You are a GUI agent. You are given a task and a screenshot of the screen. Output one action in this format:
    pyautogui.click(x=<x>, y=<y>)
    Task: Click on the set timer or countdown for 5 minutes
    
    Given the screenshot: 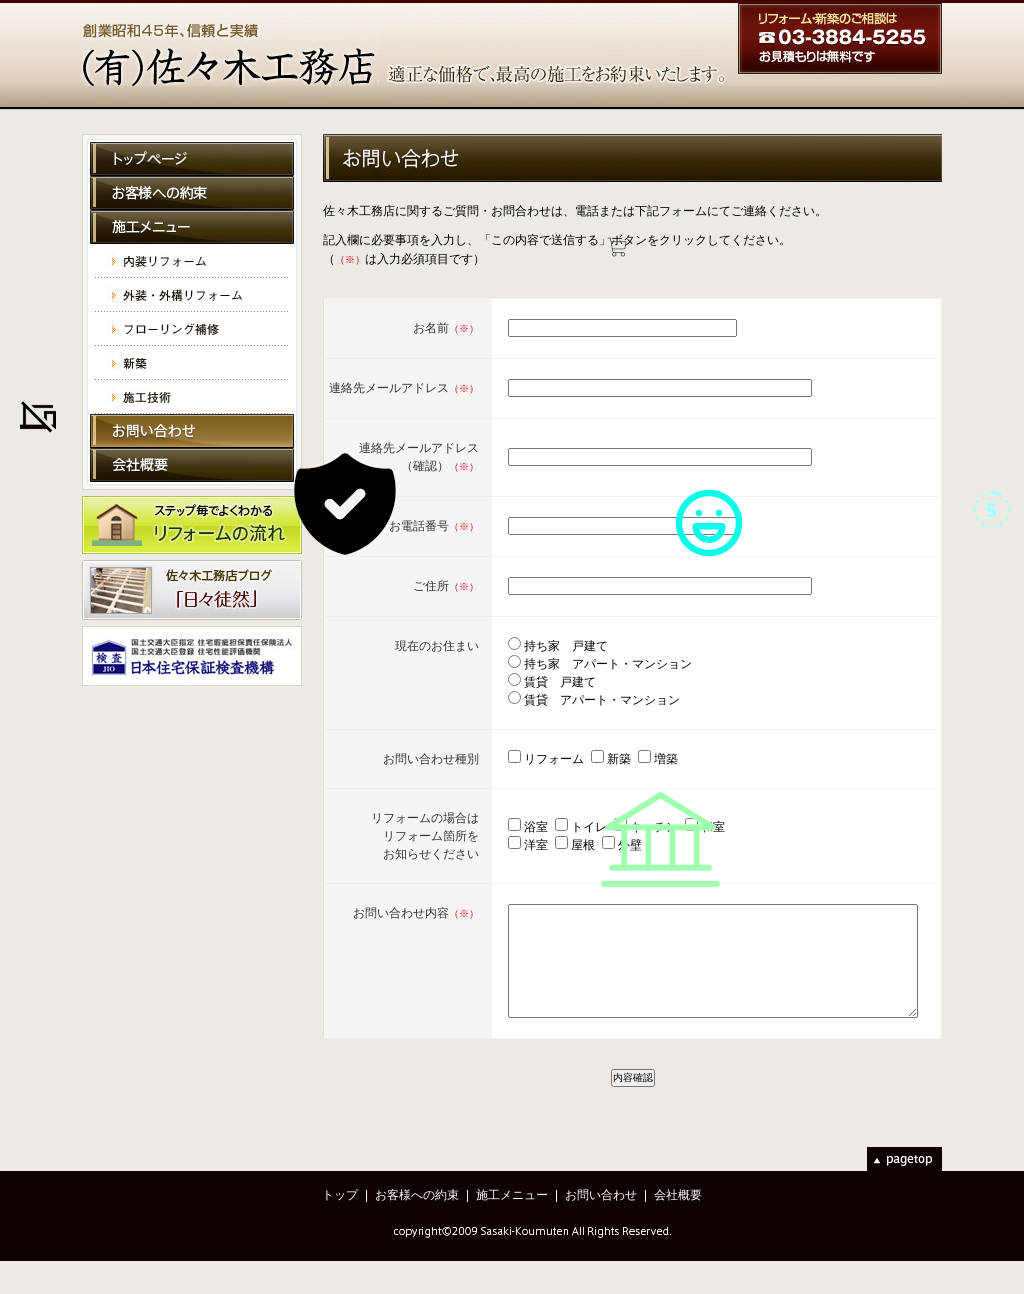 What is the action you would take?
    pyautogui.click(x=992, y=510)
    